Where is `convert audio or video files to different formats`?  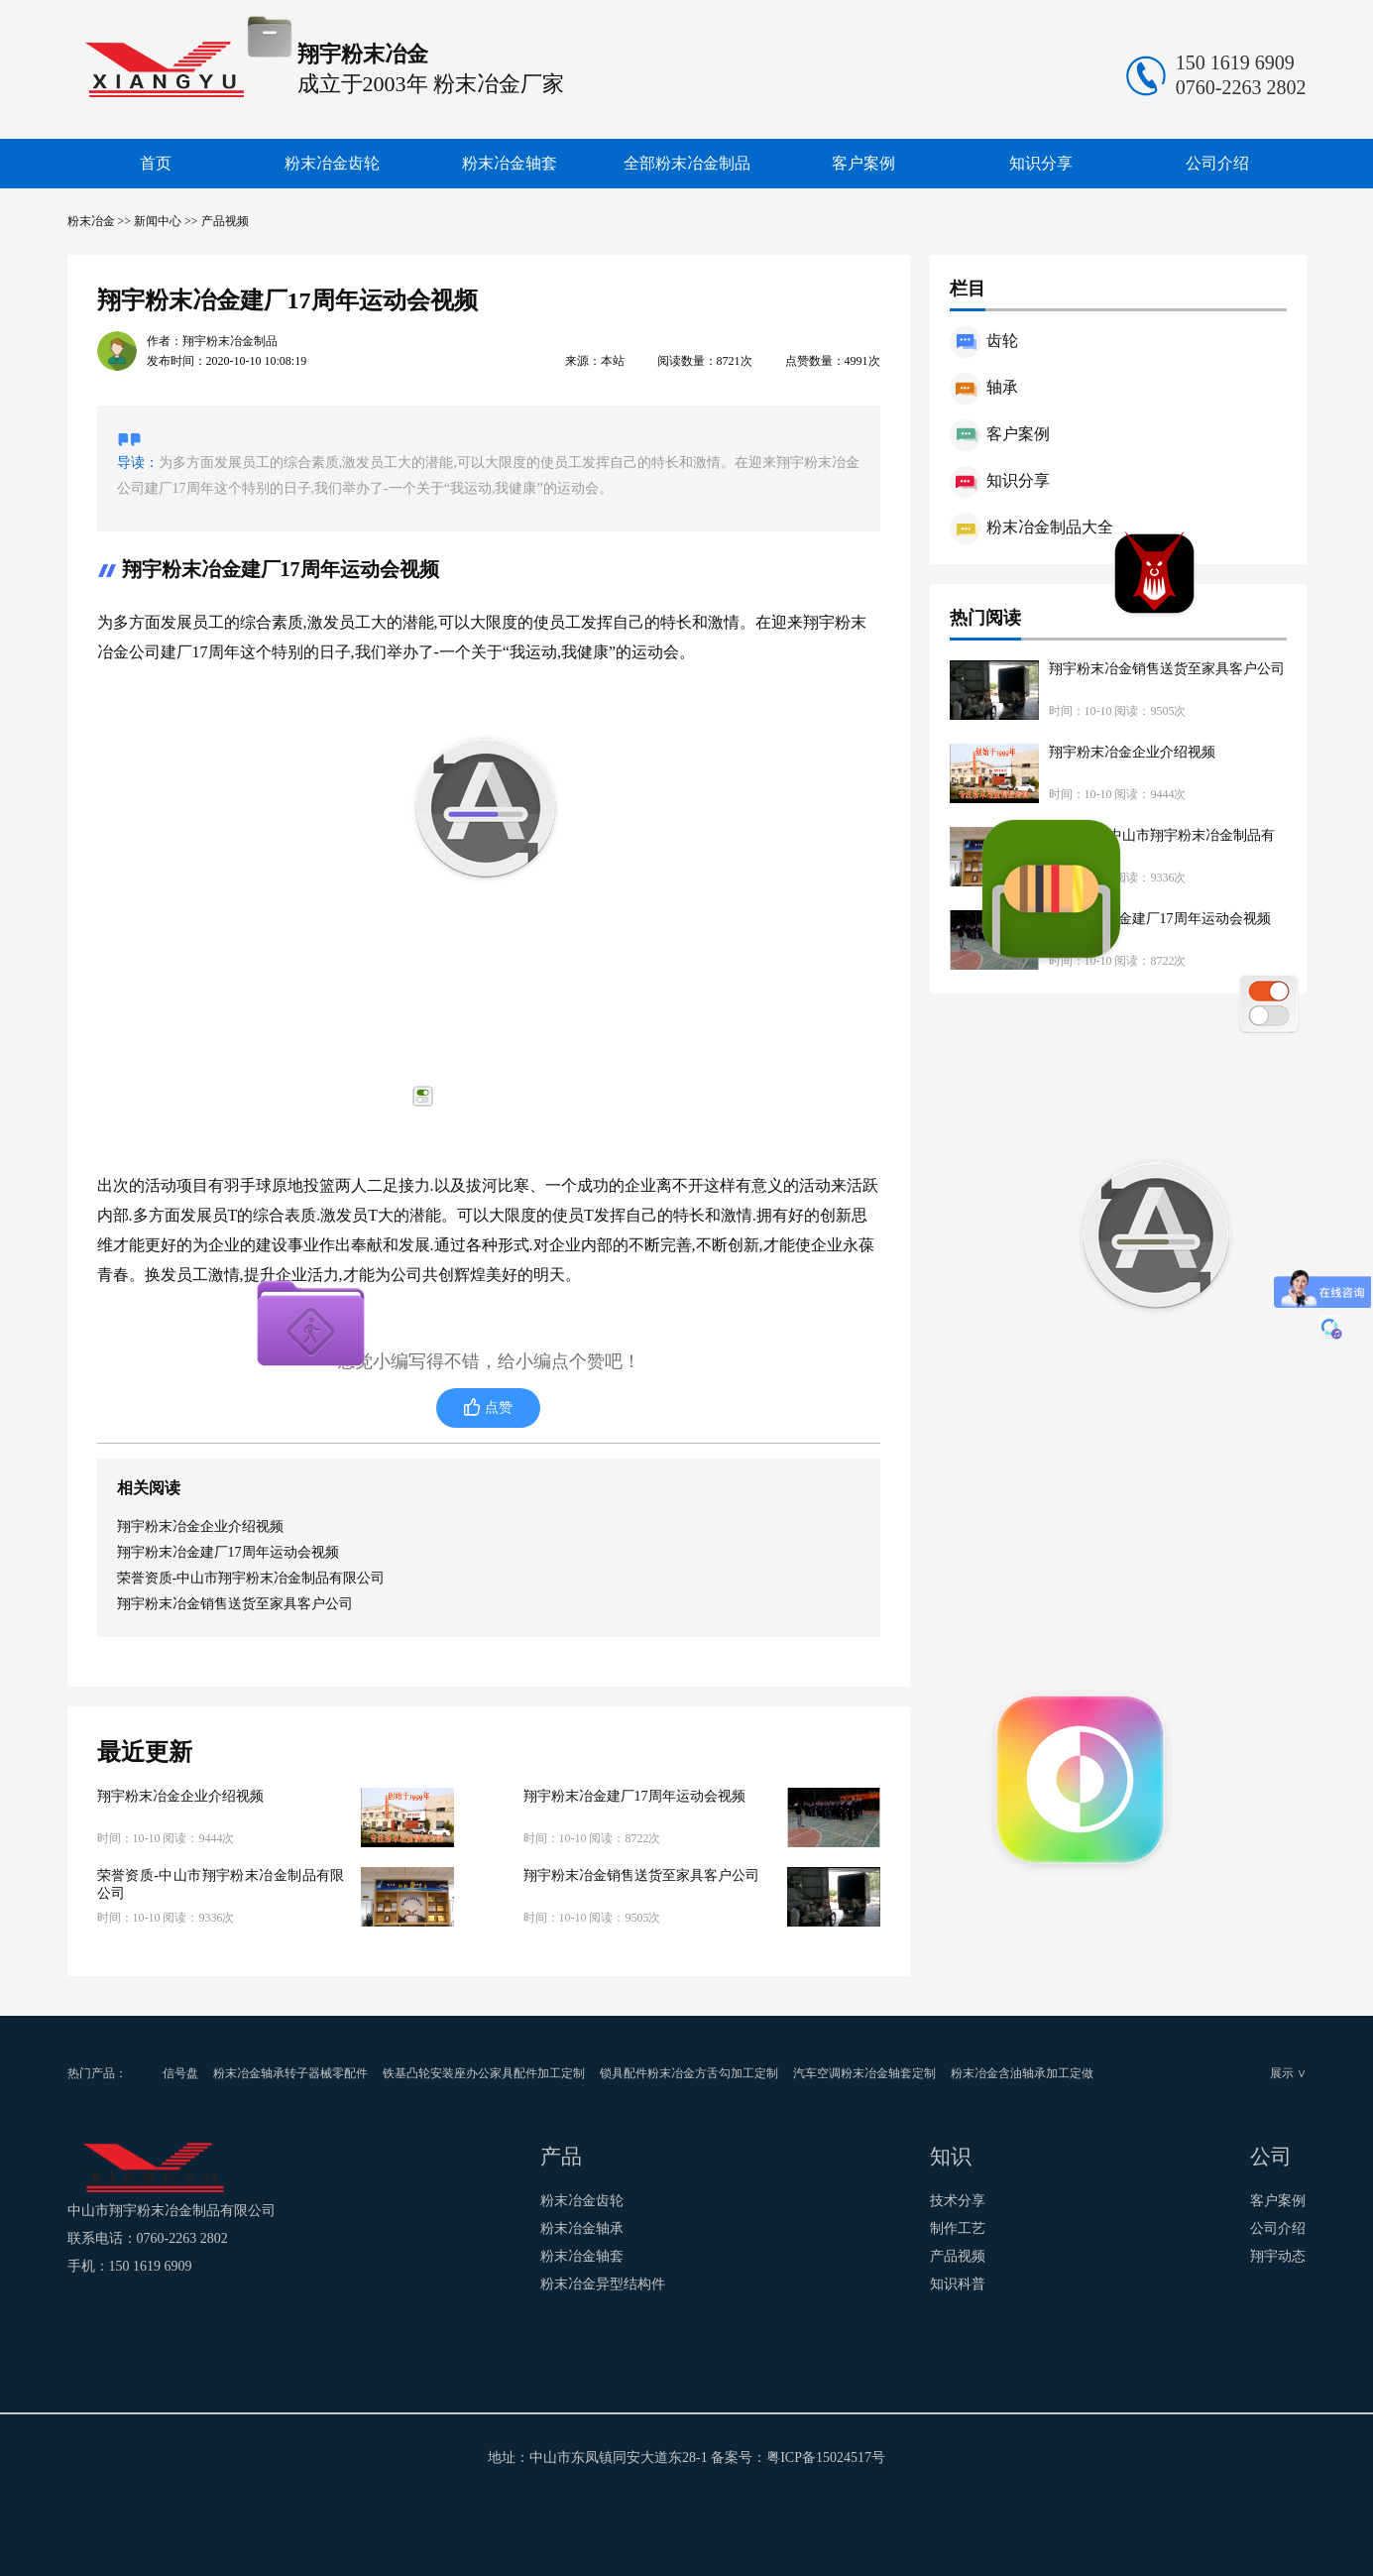
convert audio or video files to different formats is located at coordinates (1329, 1327).